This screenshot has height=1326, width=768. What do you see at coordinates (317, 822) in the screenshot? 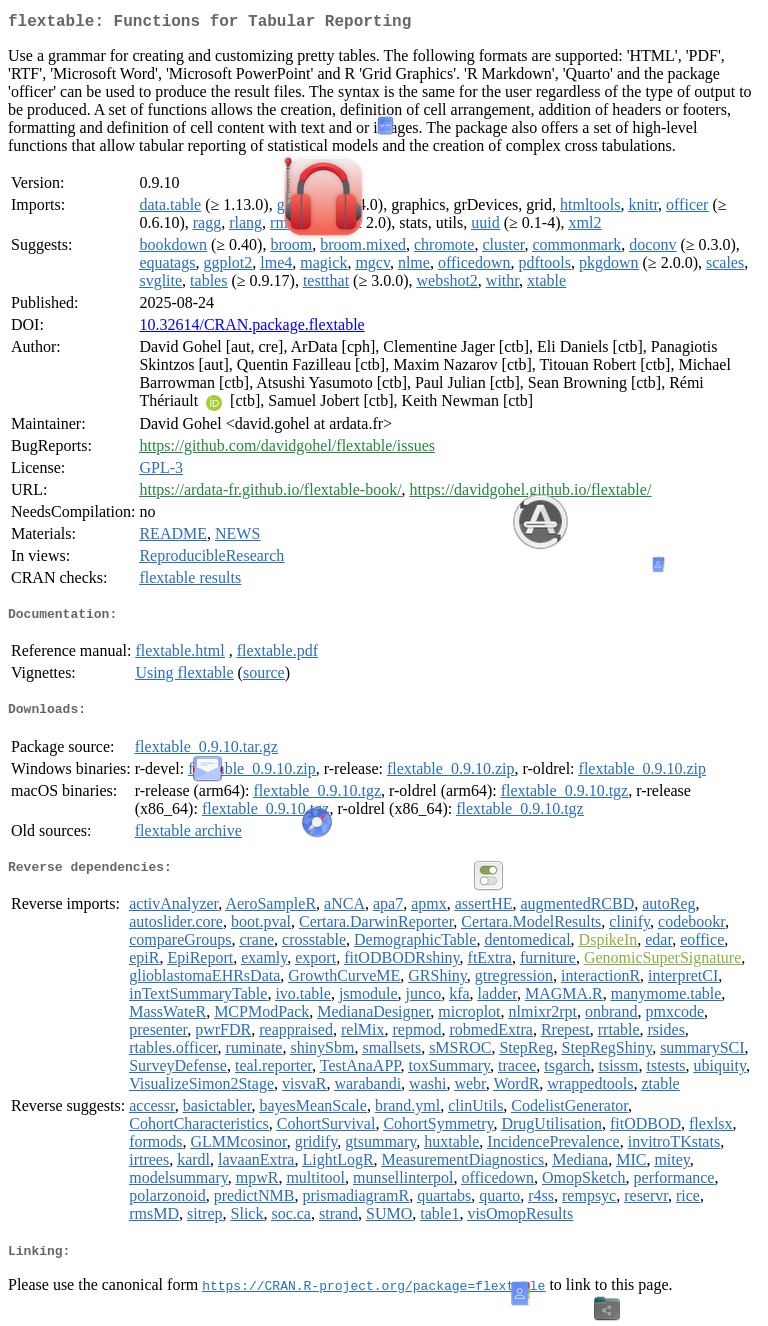
I see `open the web browser app` at bounding box center [317, 822].